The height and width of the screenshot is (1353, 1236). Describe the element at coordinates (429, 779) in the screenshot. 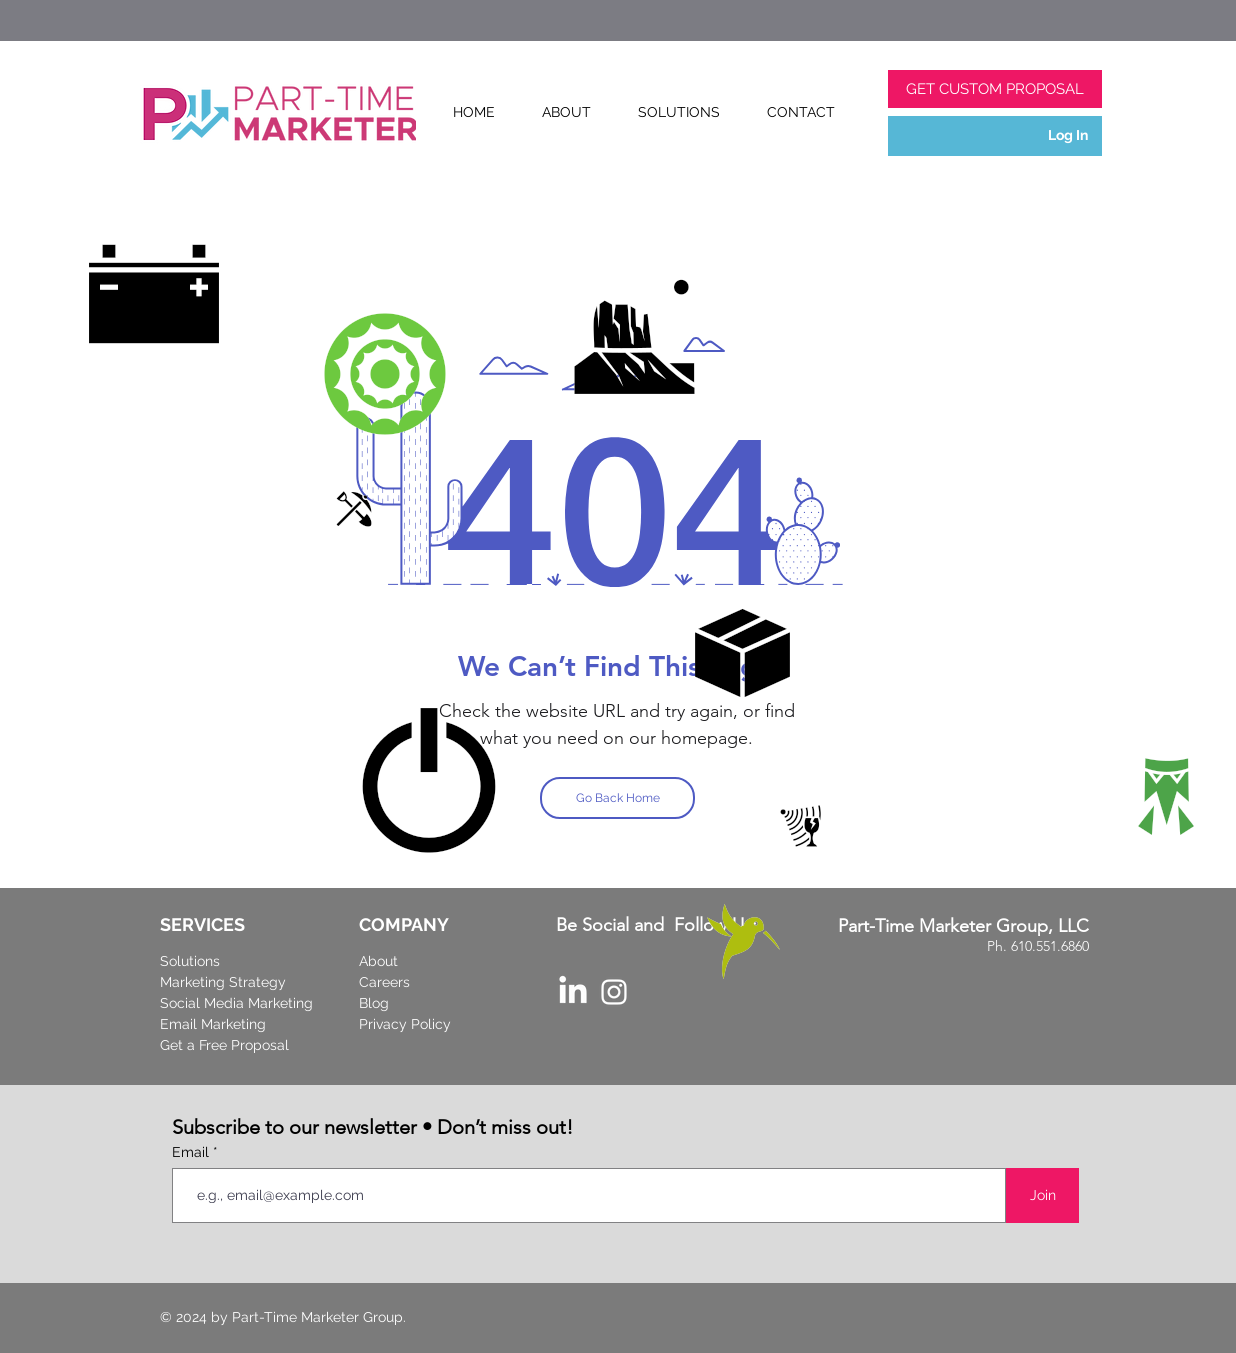

I see `turn device on or off` at that location.